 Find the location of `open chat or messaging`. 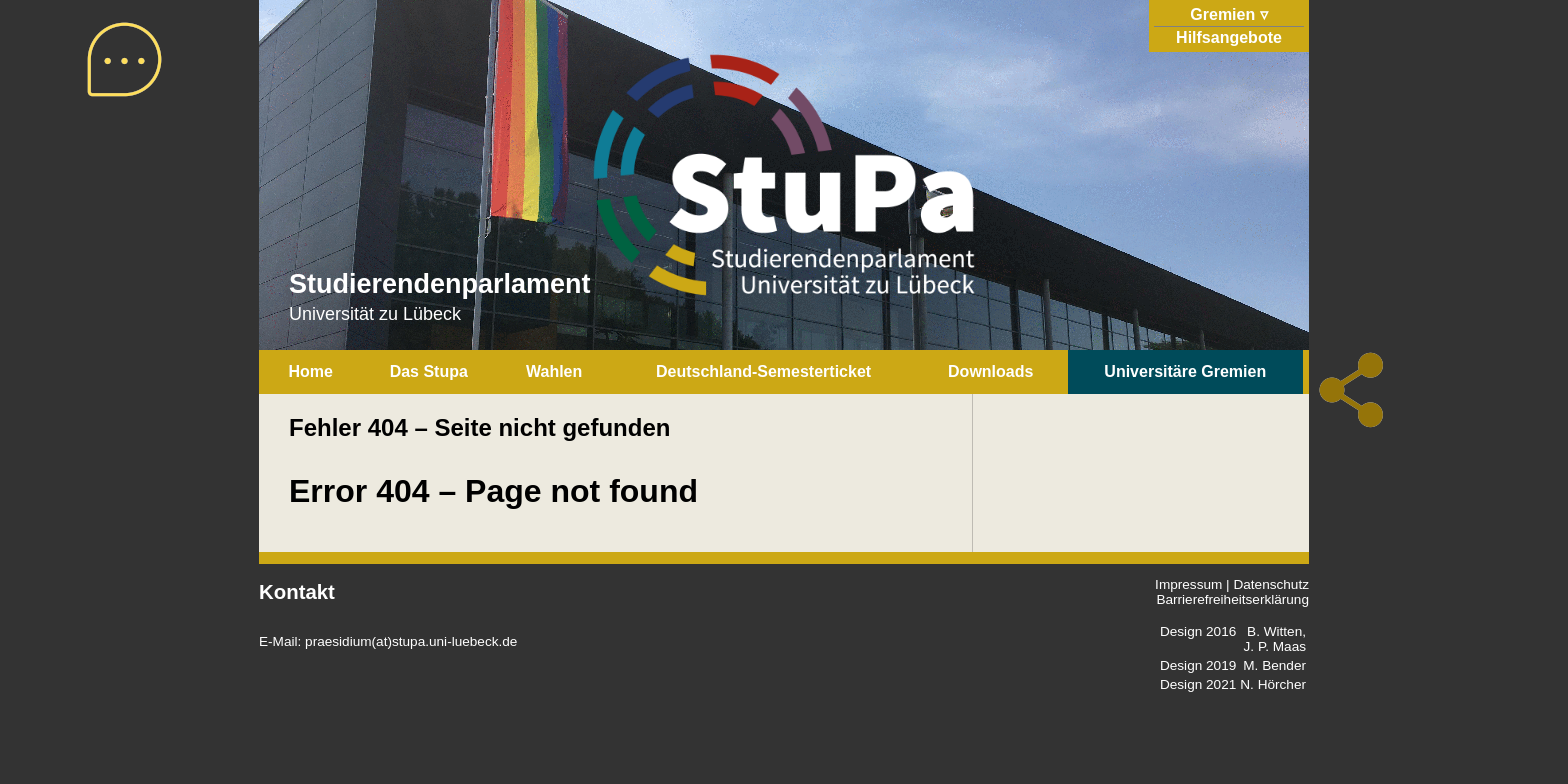

open chat or messaging is located at coordinates (123, 61).